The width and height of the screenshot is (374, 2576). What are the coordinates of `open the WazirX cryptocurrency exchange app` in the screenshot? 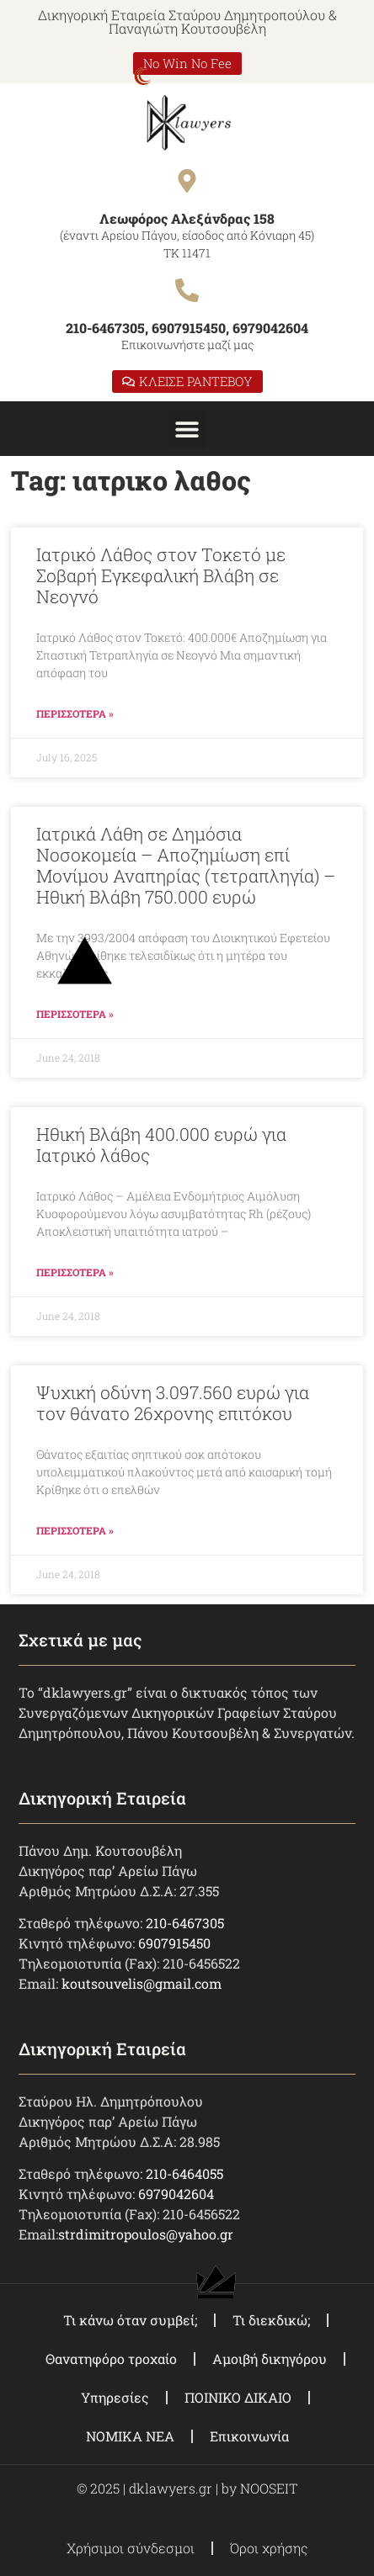 It's located at (216, 2282).